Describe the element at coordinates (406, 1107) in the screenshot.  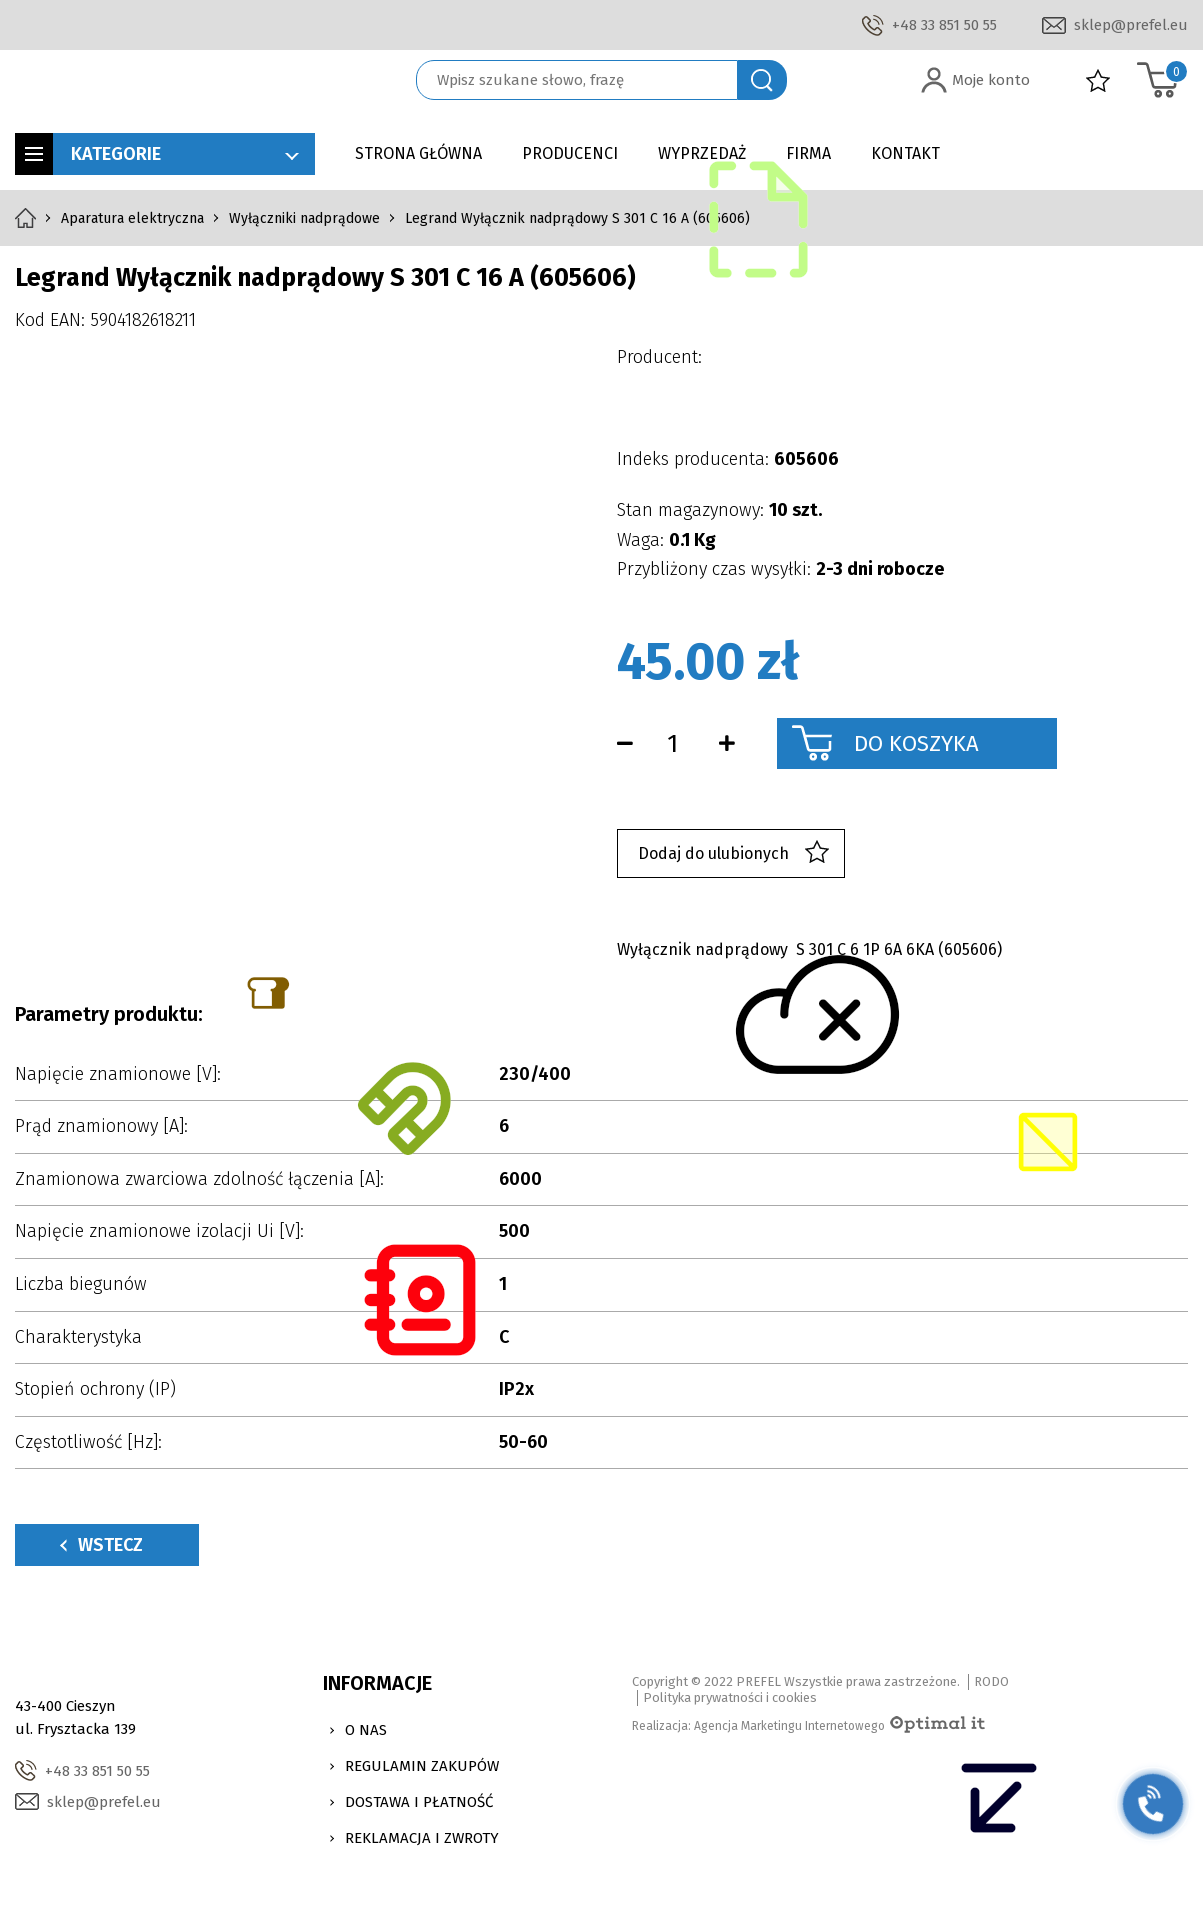
I see `activate magnetic snap or alignment tool` at that location.